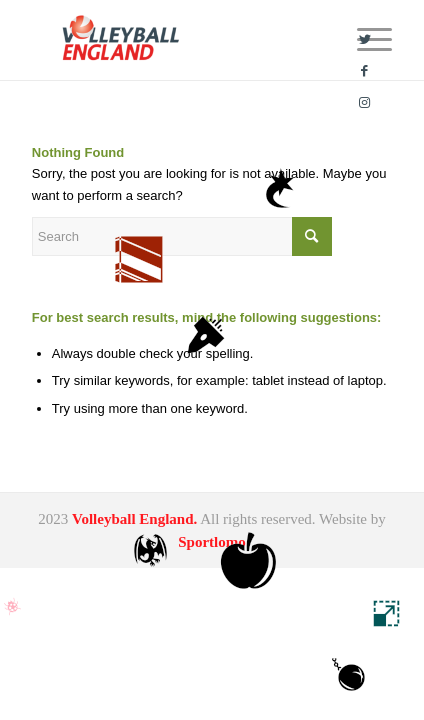  Describe the element at coordinates (248, 560) in the screenshot. I see `collect a health or bonus item` at that location.